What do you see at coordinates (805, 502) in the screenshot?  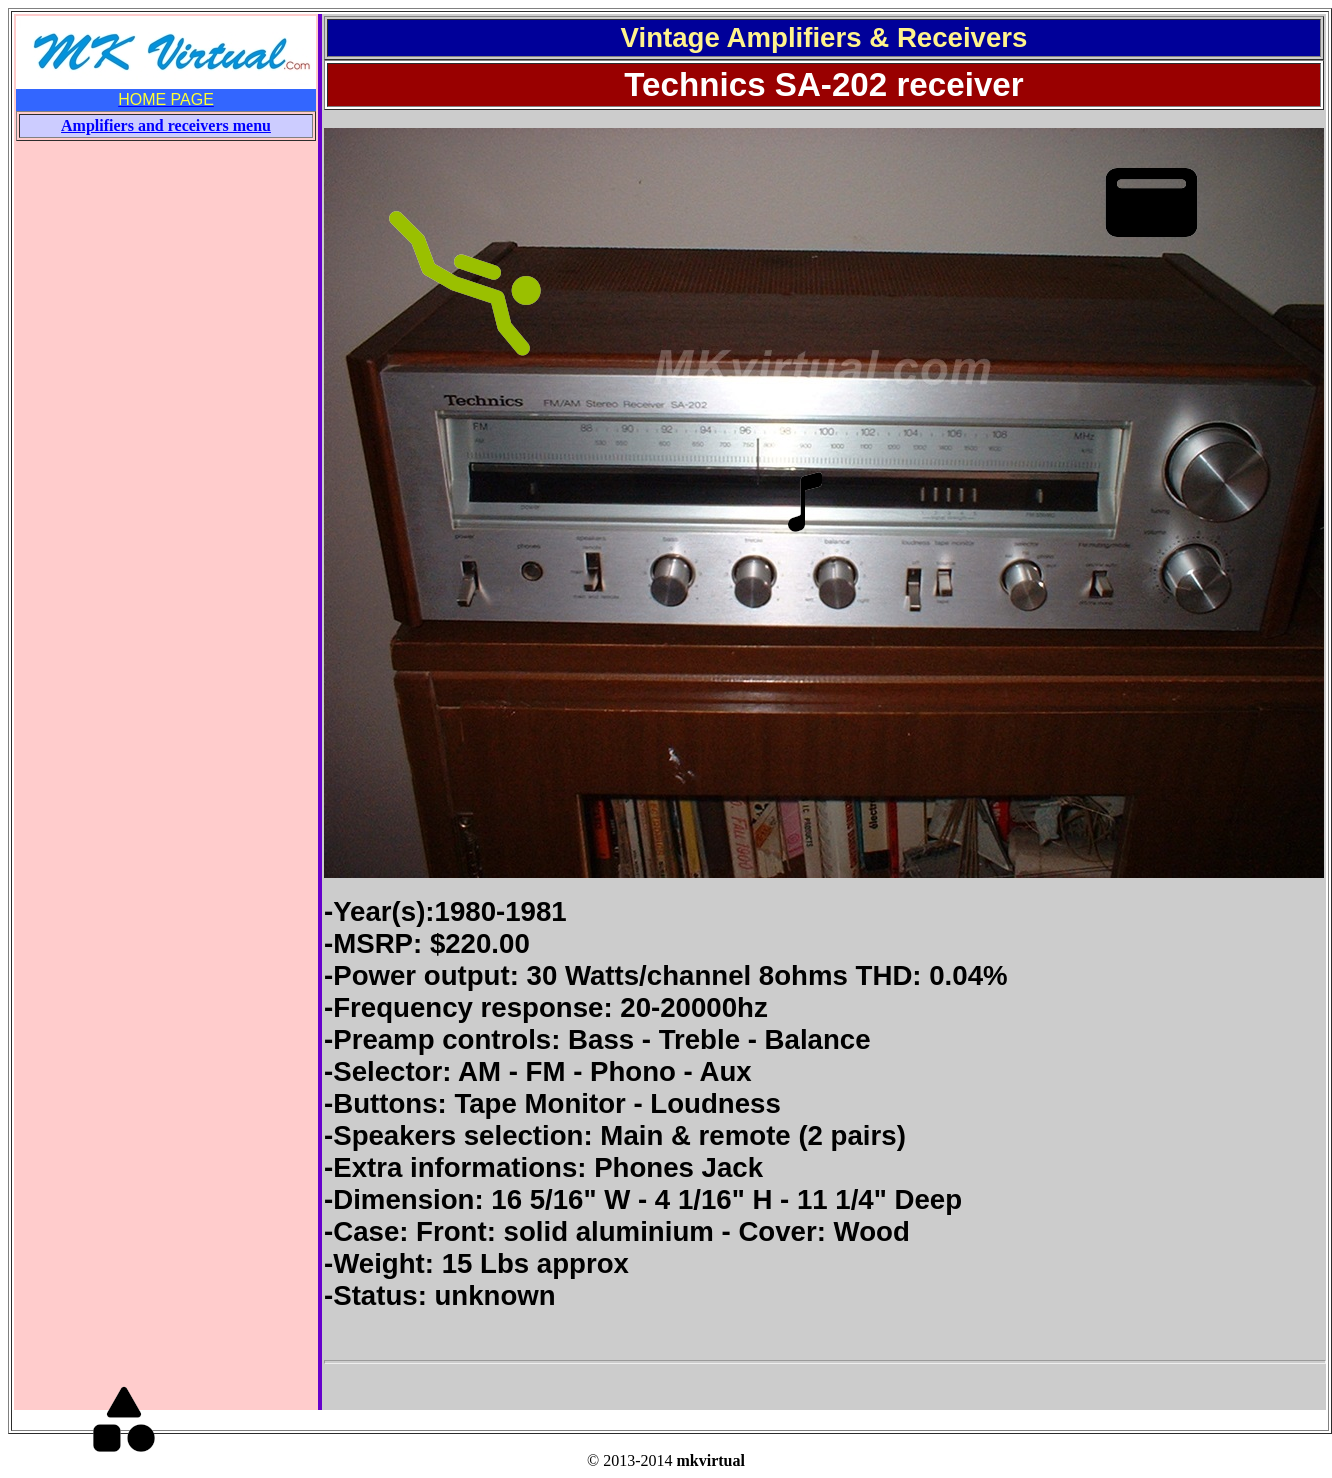 I see `access music library or player` at bounding box center [805, 502].